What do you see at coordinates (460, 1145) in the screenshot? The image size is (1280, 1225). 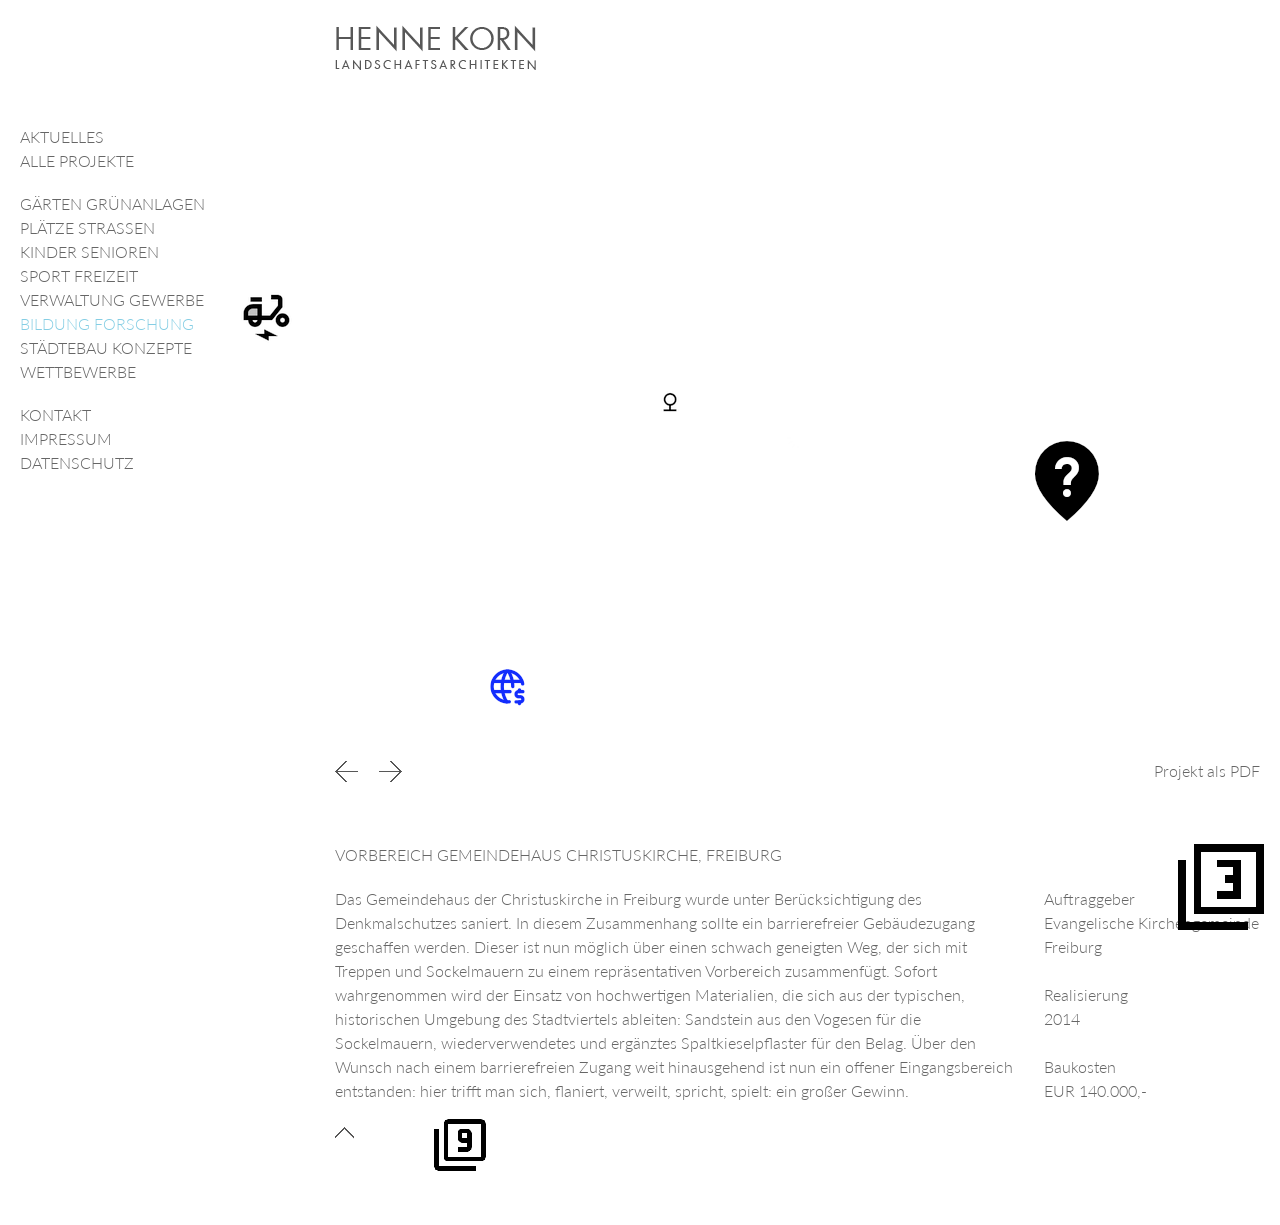 I see `indicates 9 items in a stack or collection` at bounding box center [460, 1145].